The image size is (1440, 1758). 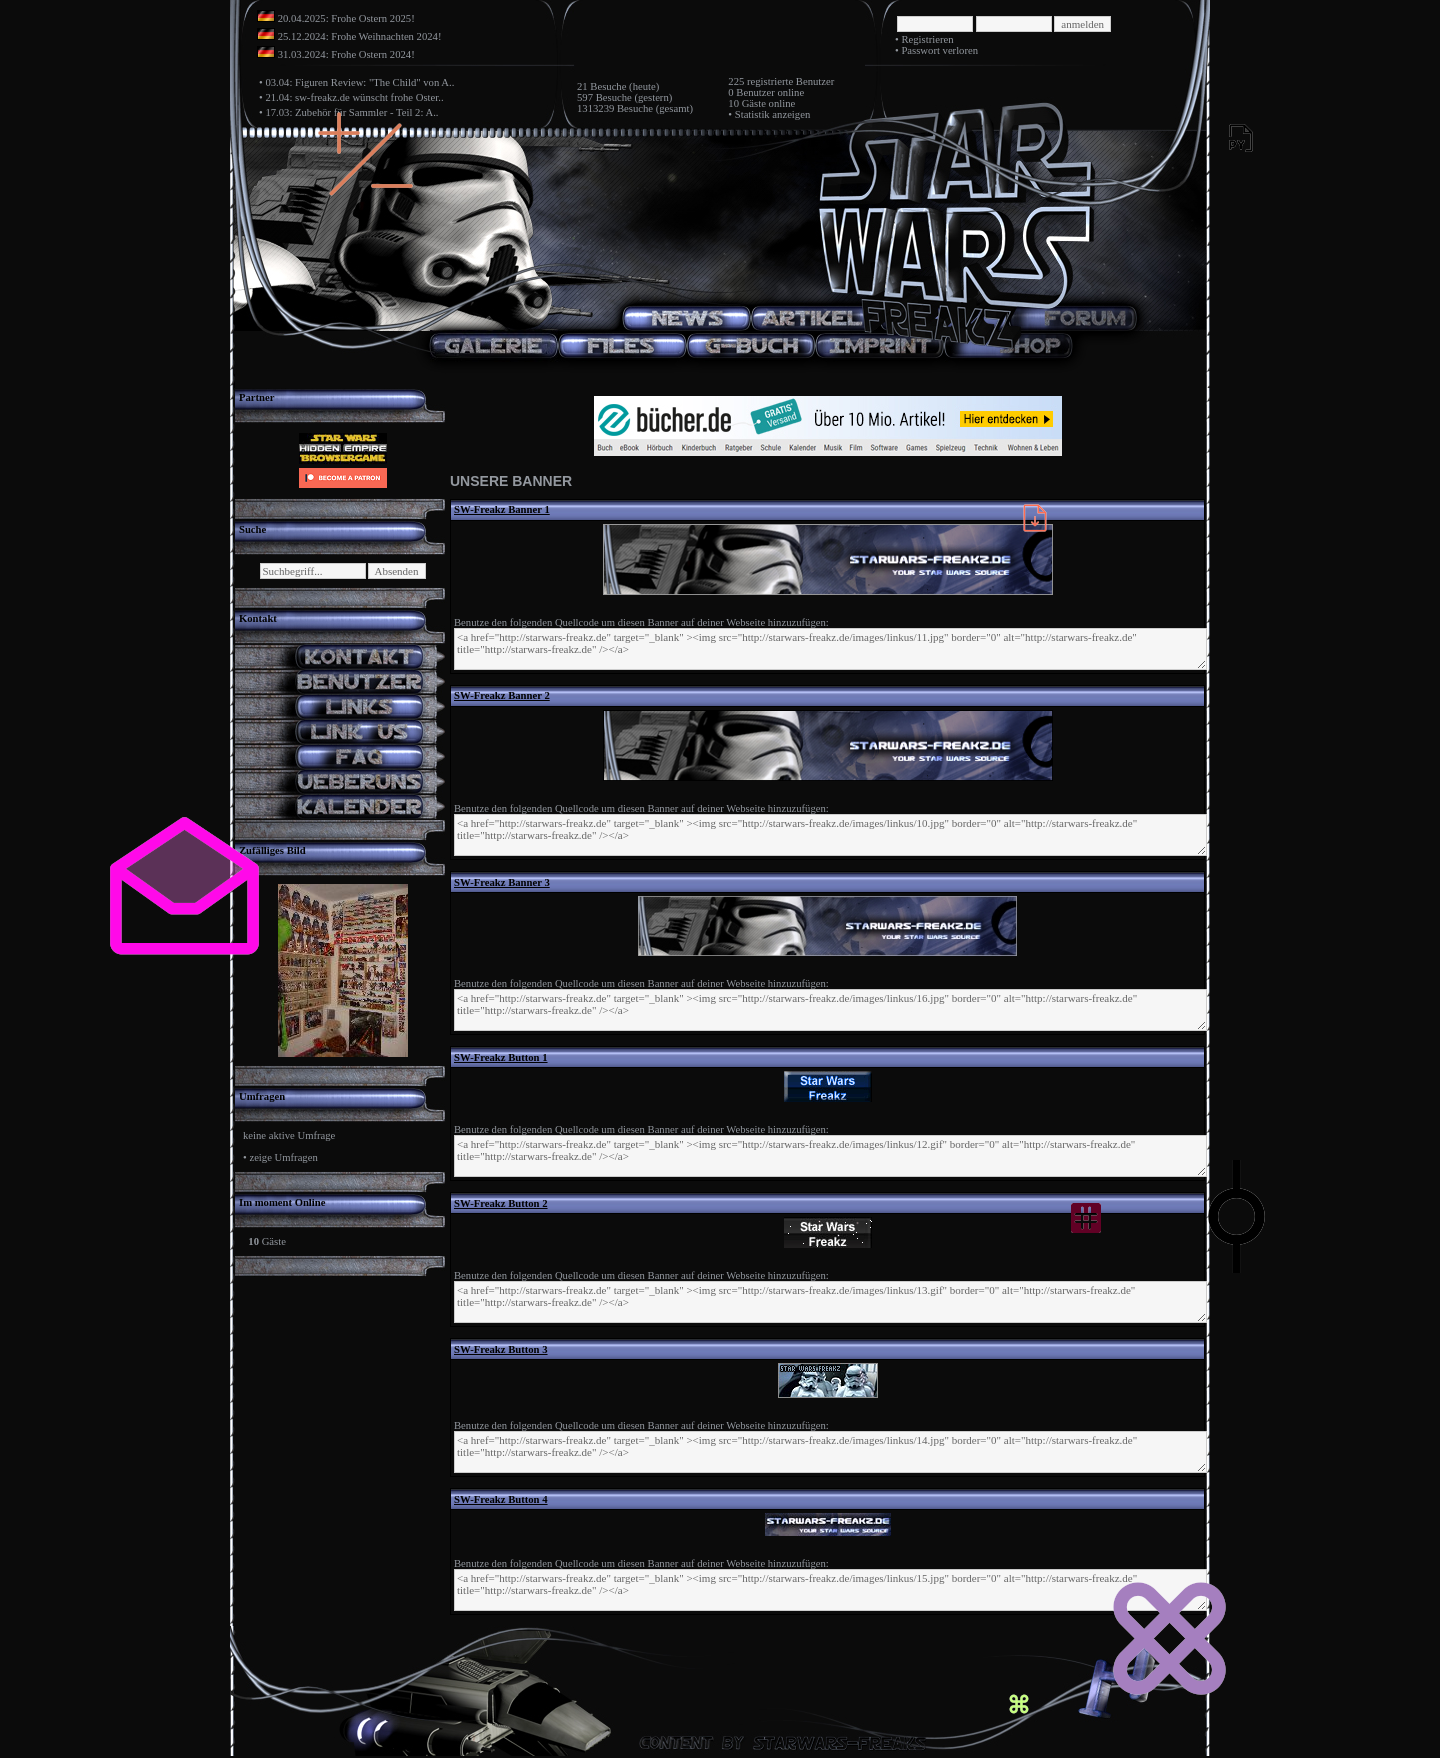 I want to click on open a python file, so click(x=1241, y=138).